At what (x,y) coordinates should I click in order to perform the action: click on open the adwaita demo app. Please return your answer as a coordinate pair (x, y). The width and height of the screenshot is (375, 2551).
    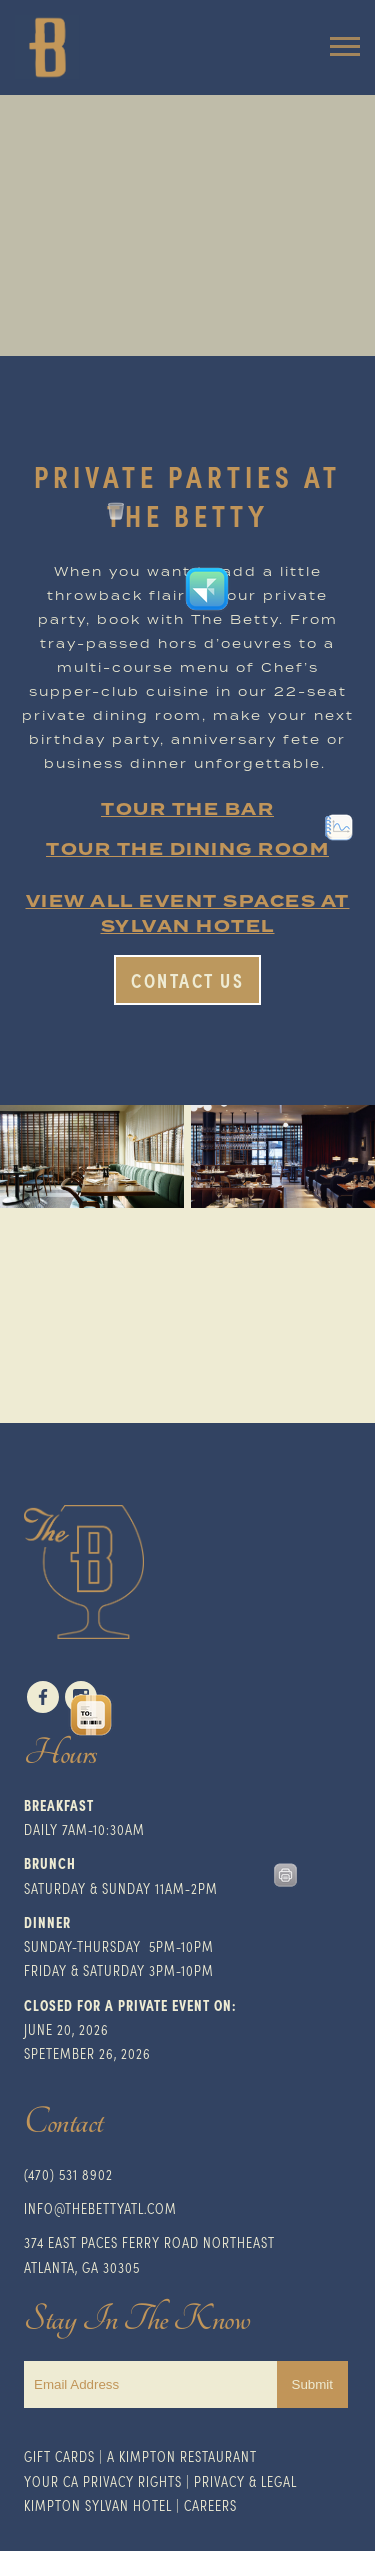
    Looking at the image, I should click on (207, 589).